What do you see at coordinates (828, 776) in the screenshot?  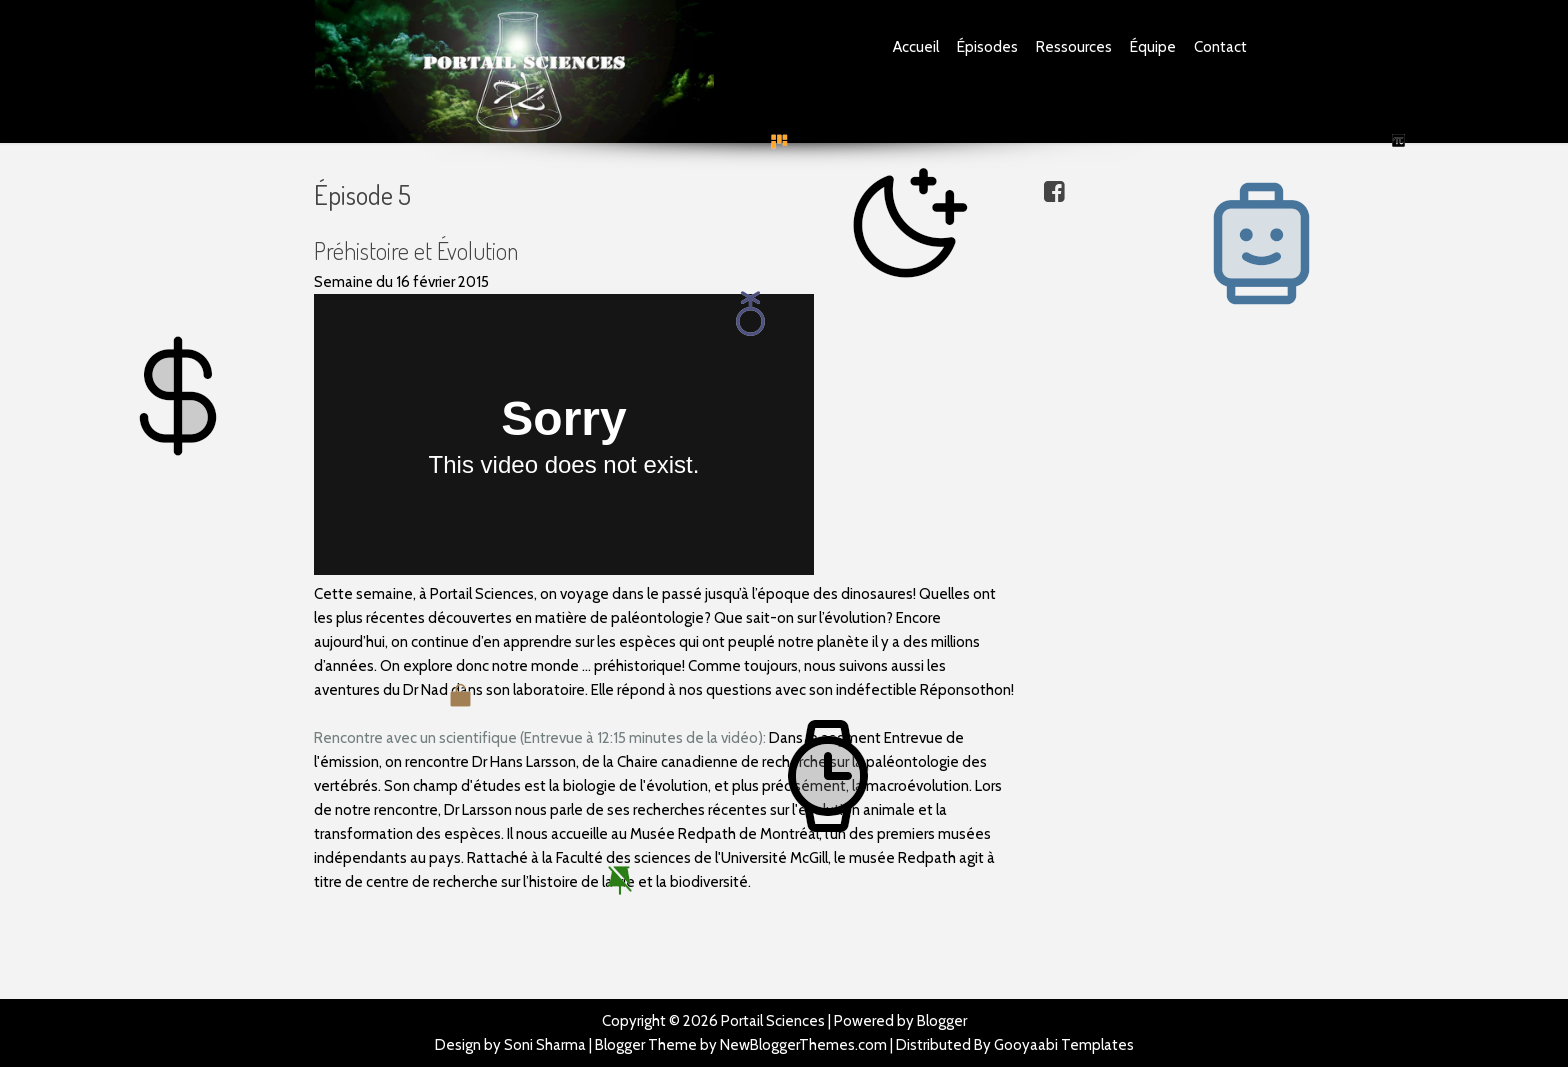 I see `view time or clock settings` at bounding box center [828, 776].